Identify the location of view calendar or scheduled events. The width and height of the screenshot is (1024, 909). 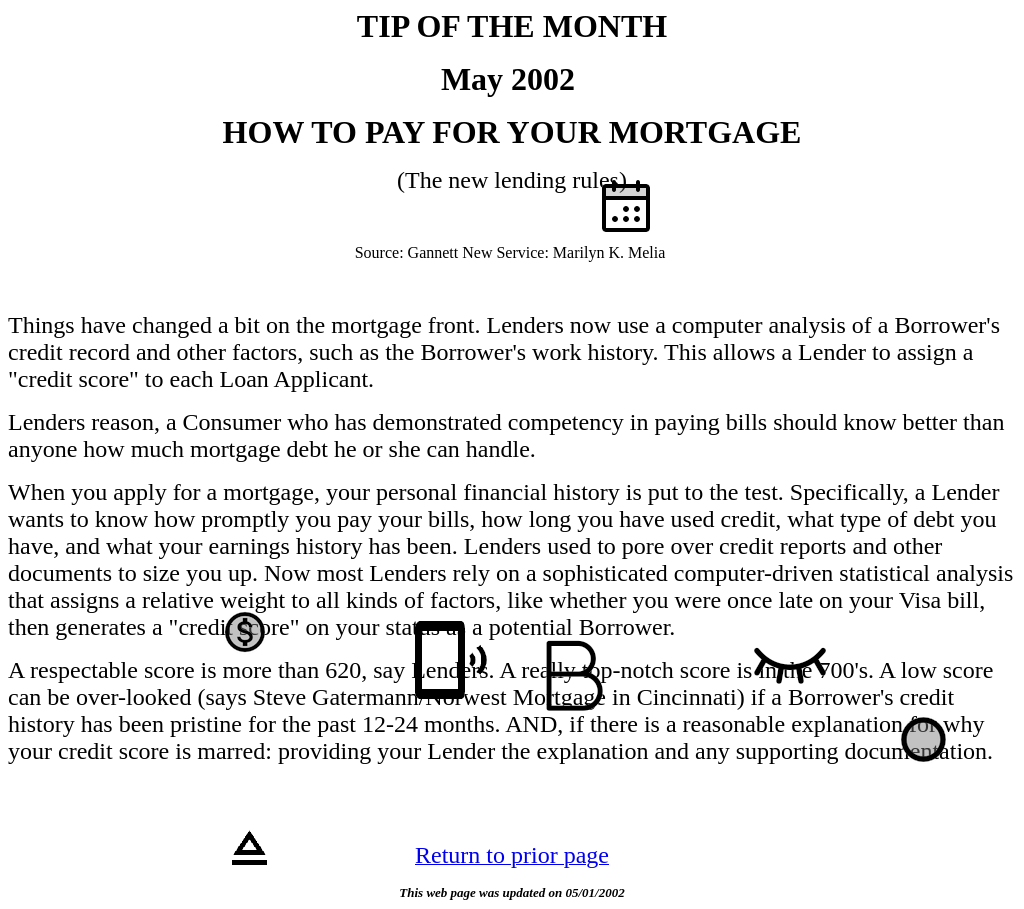
(626, 208).